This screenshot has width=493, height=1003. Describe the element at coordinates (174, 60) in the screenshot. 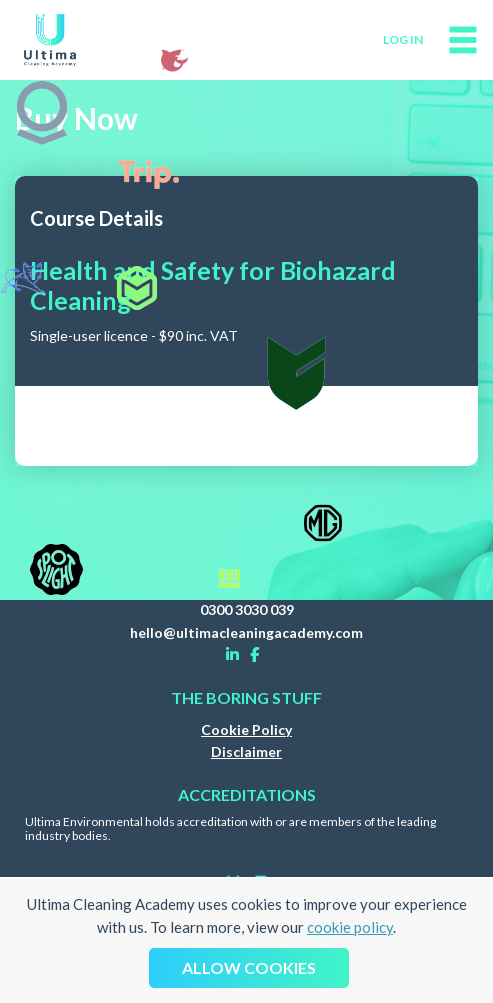

I see `freenas open-source storage software logo` at that location.